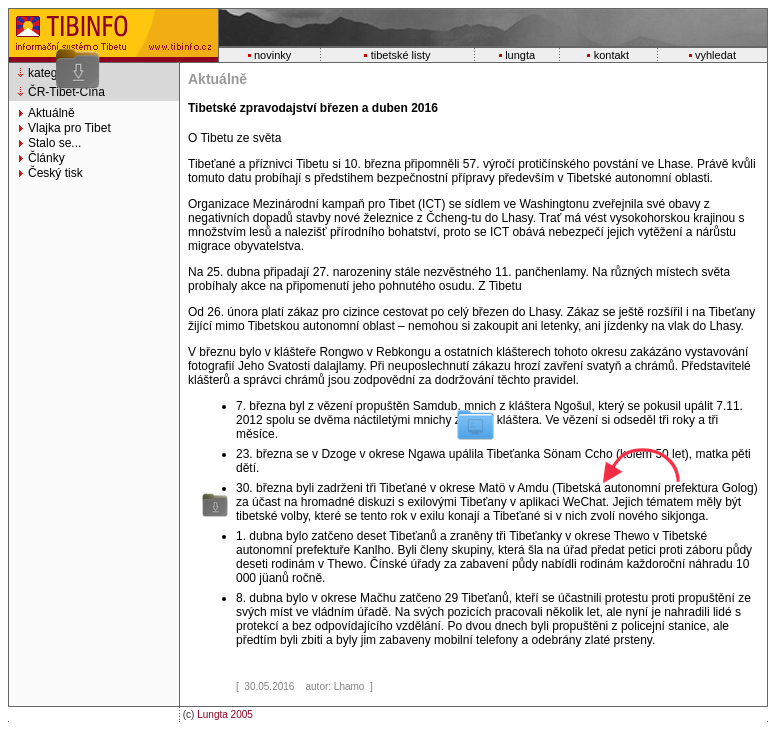  What do you see at coordinates (215, 505) in the screenshot?
I see `open downloads folder` at bounding box center [215, 505].